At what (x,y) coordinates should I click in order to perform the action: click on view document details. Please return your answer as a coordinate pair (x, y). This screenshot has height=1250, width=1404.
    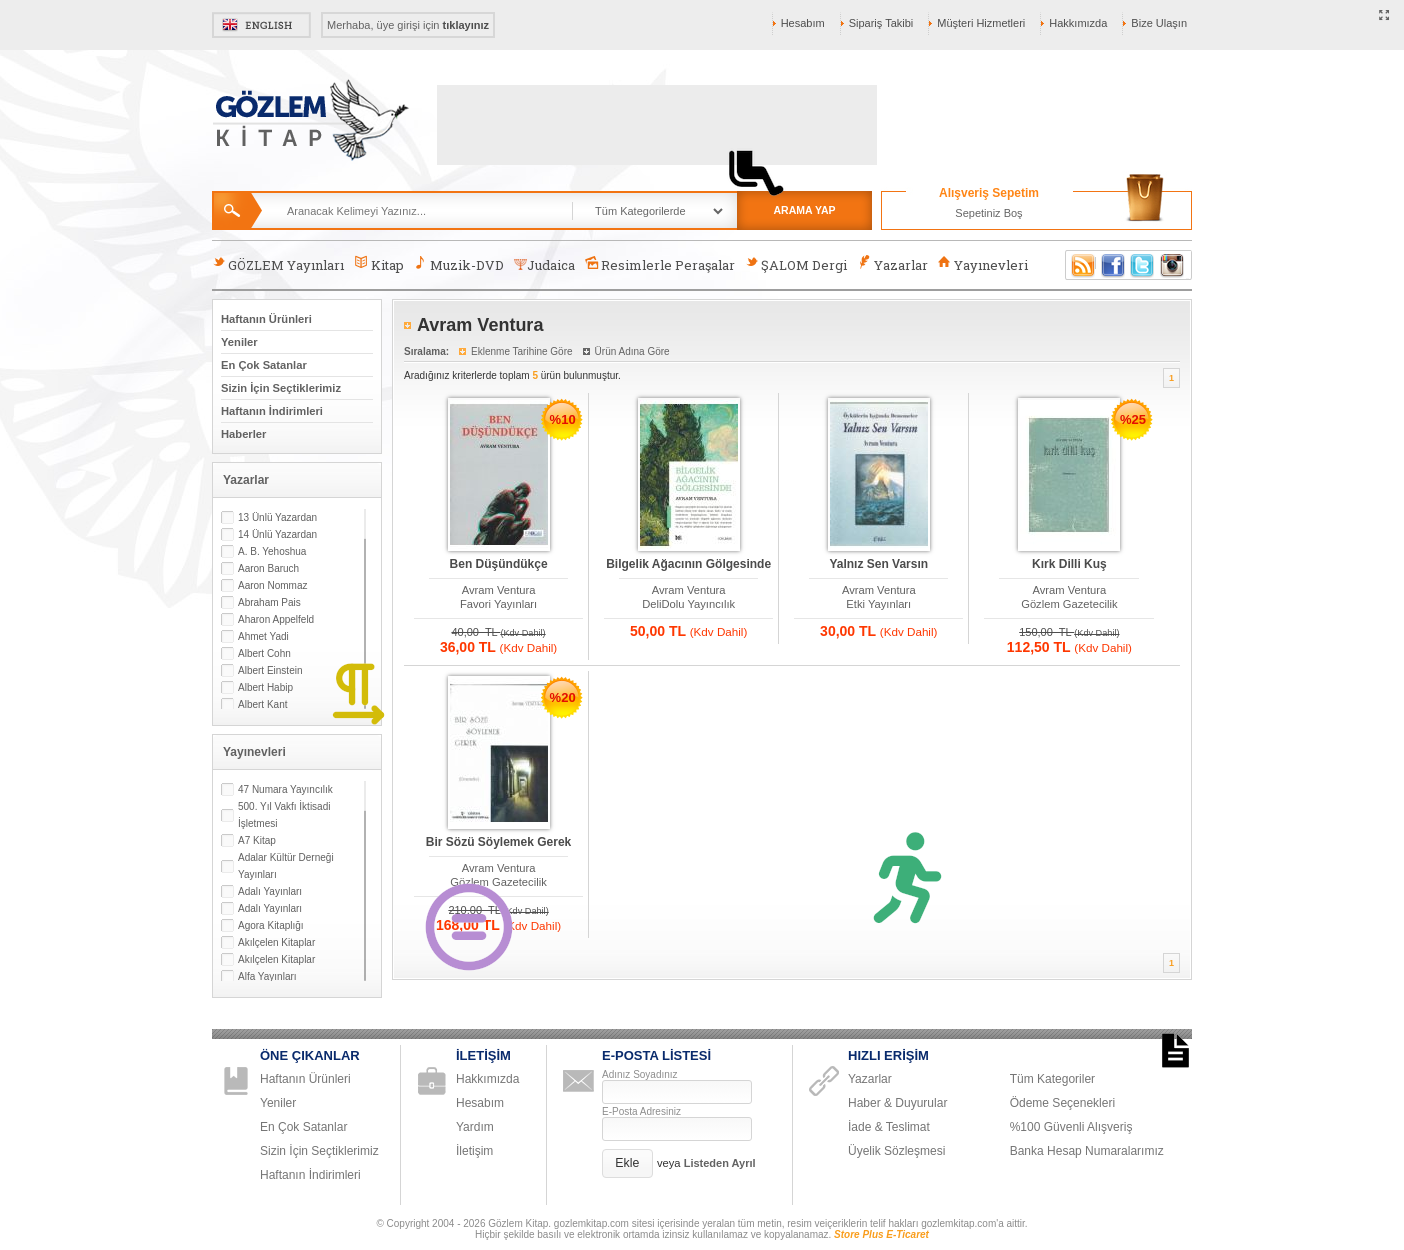
    Looking at the image, I should click on (1175, 1050).